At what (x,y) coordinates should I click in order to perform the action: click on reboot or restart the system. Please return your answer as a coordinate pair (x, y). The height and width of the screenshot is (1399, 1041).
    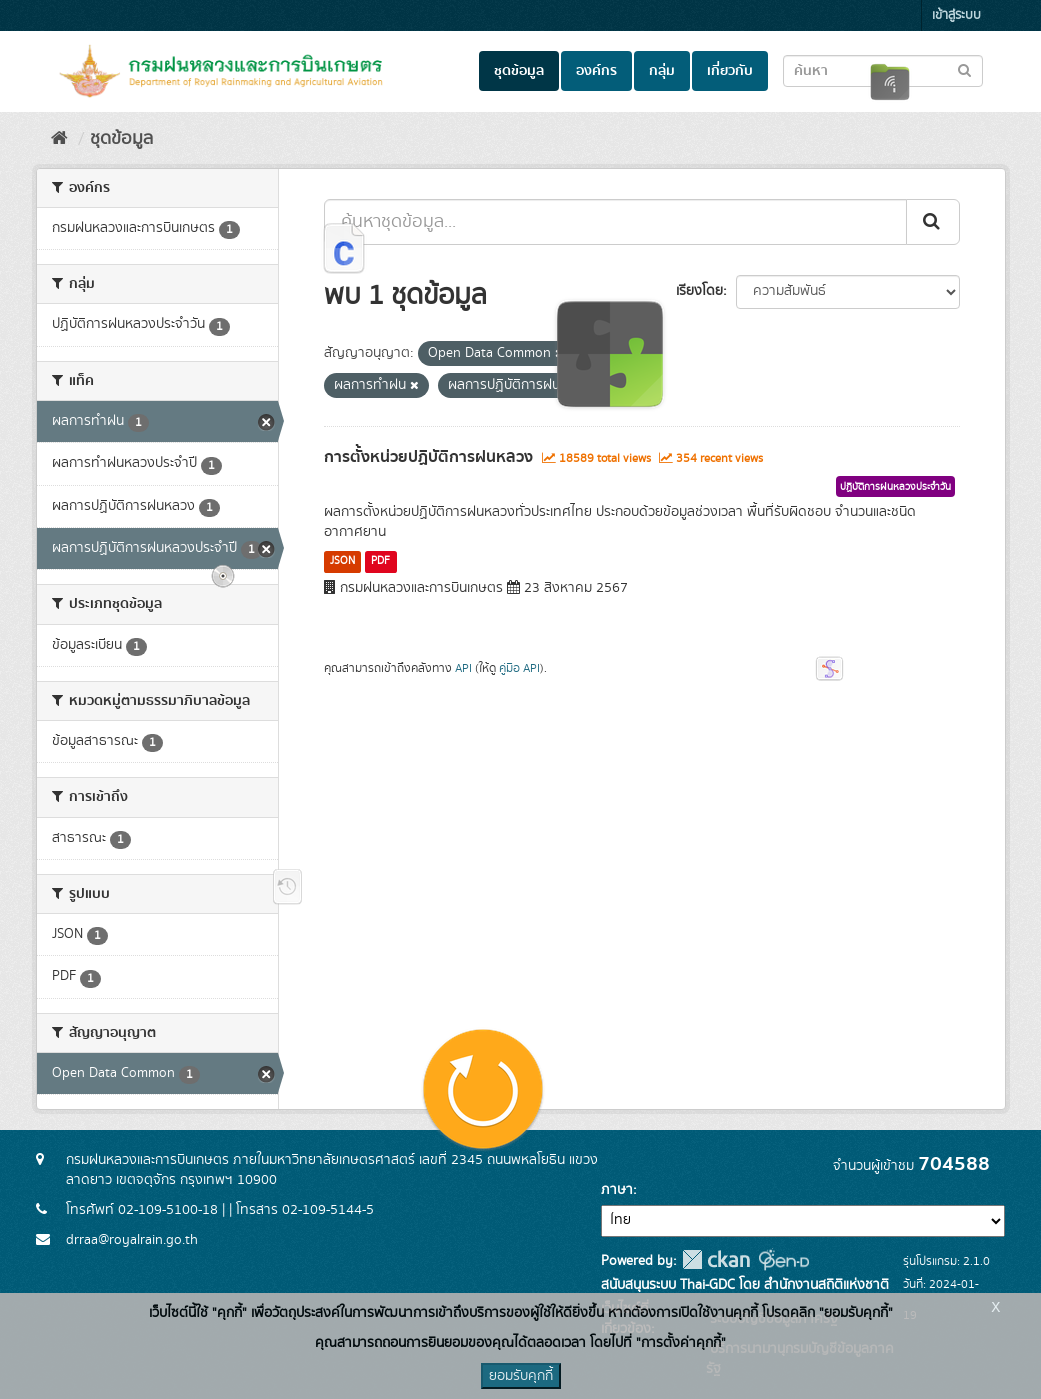
    Looking at the image, I should click on (483, 1089).